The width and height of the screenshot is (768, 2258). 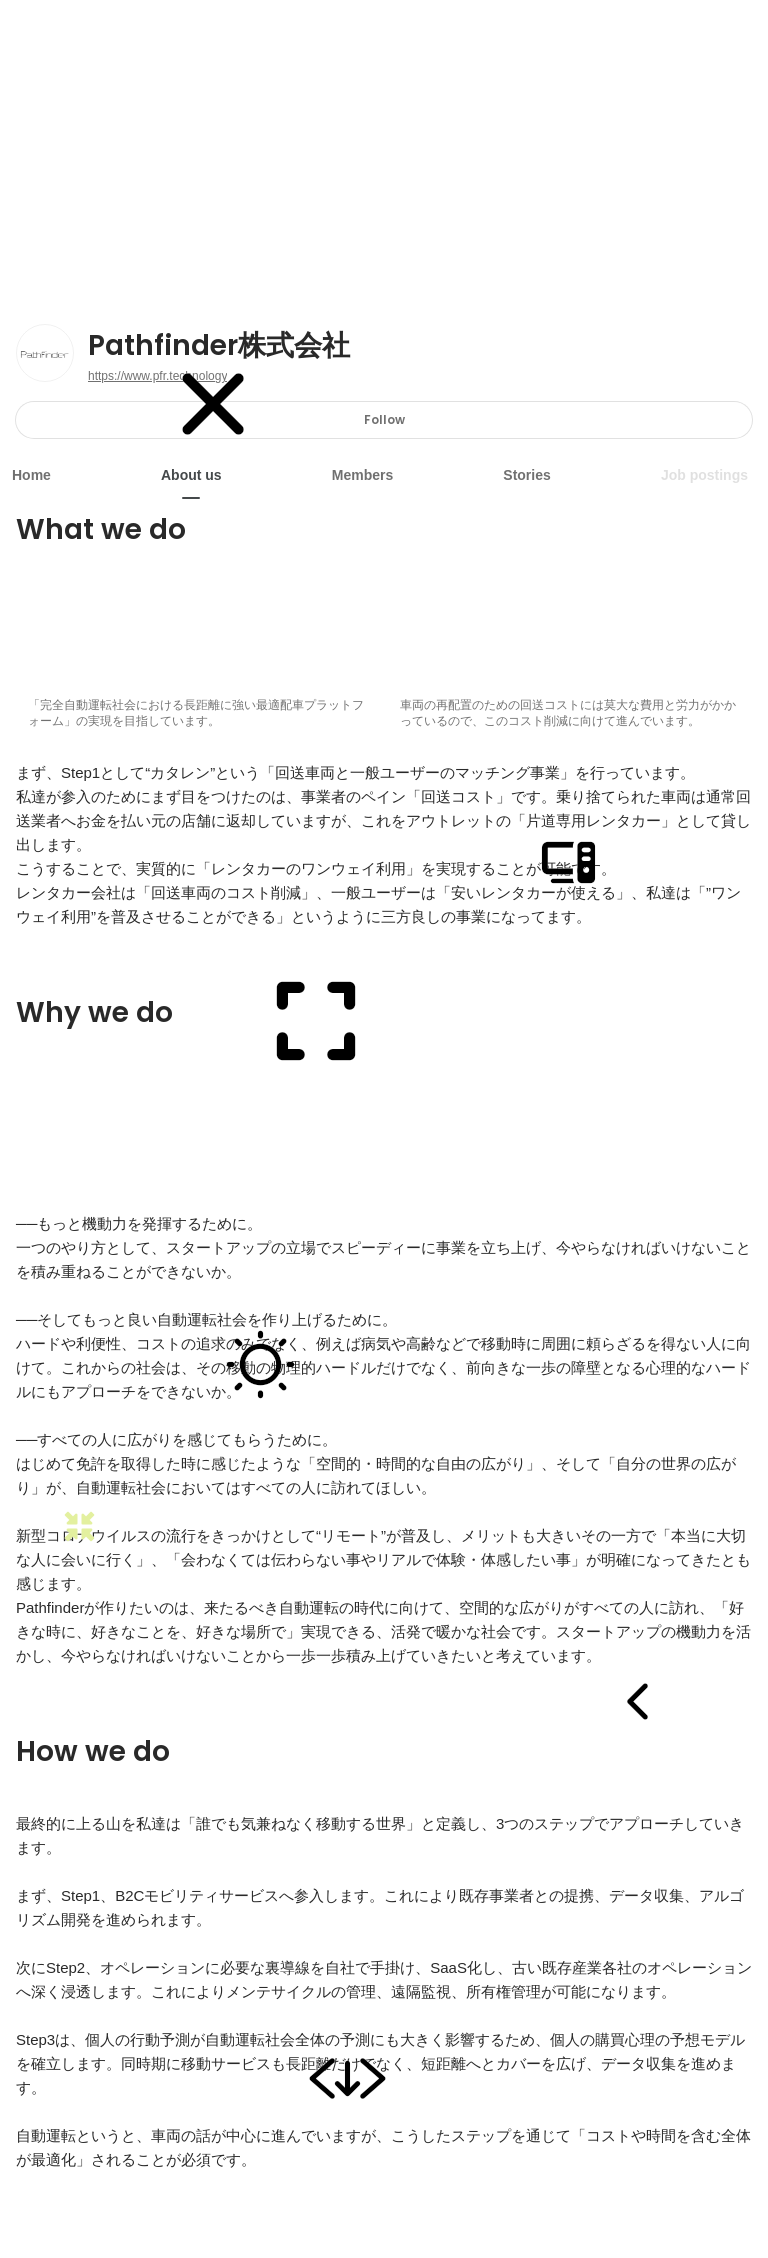 What do you see at coordinates (316, 1021) in the screenshot?
I see `expand to fullscreen mode` at bounding box center [316, 1021].